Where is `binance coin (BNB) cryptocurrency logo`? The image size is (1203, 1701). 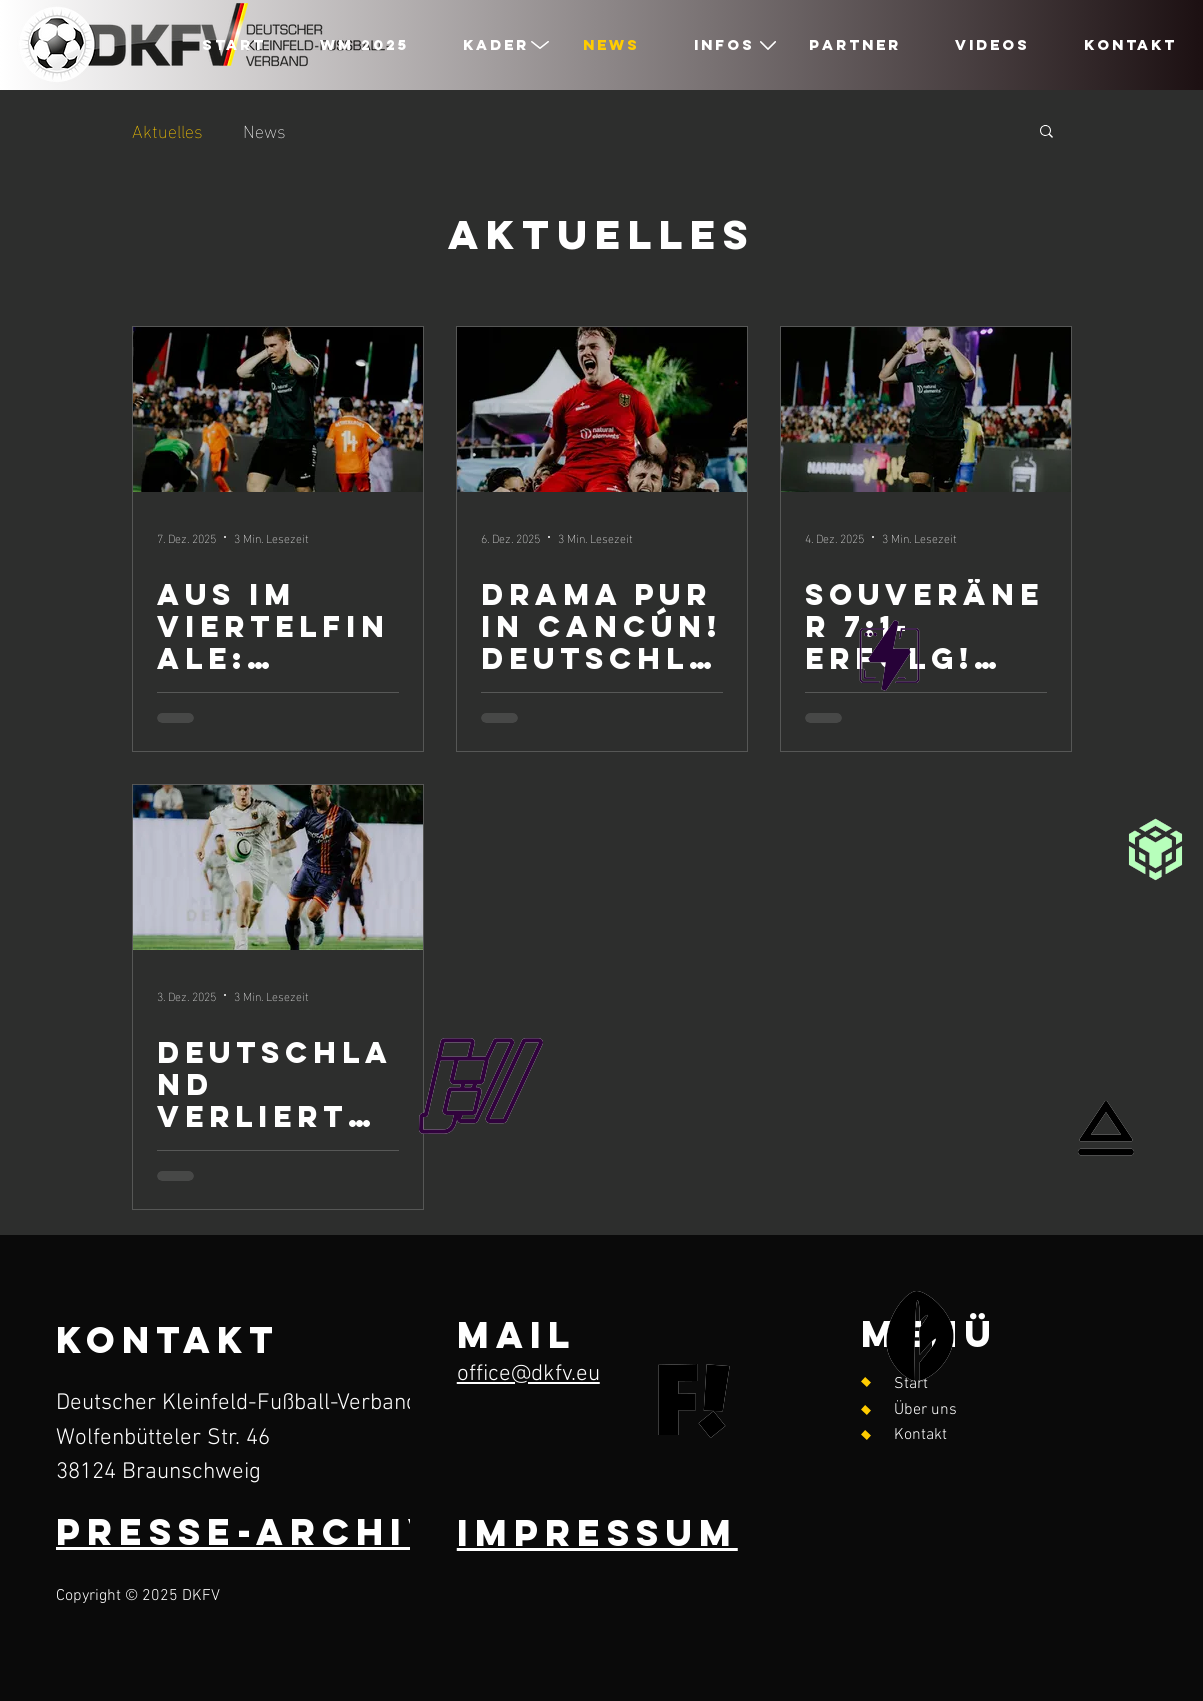 binance coin (BNB) cryptocurrency logo is located at coordinates (1155, 849).